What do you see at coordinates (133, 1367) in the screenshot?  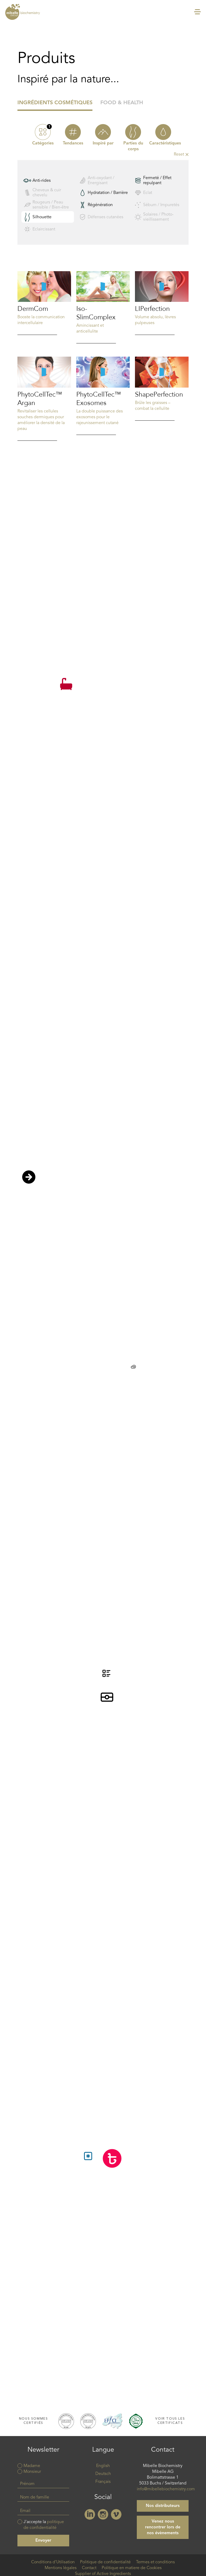 I see `disconnect from cloud storage` at bounding box center [133, 1367].